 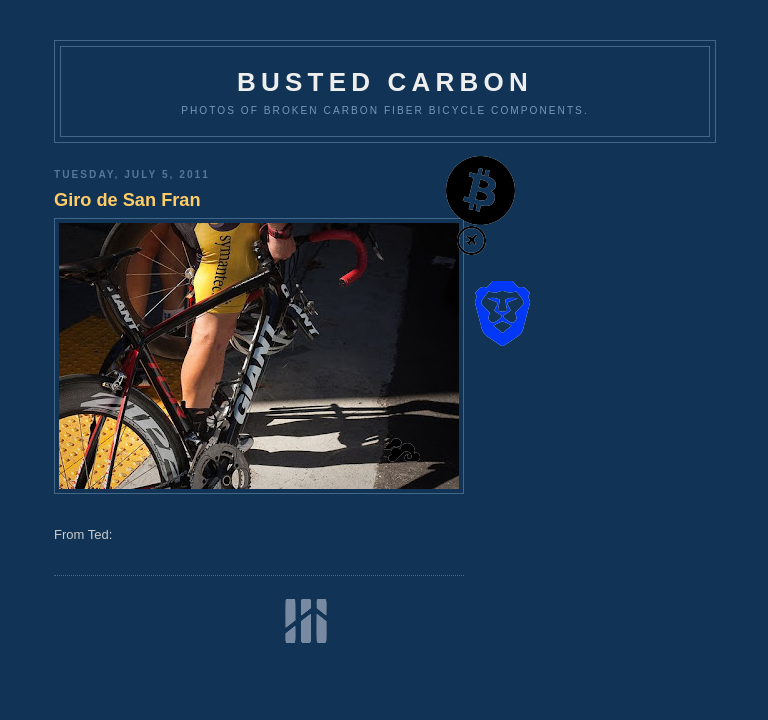 I want to click on open seafile cloud storage app, so click(x=402, y=450).